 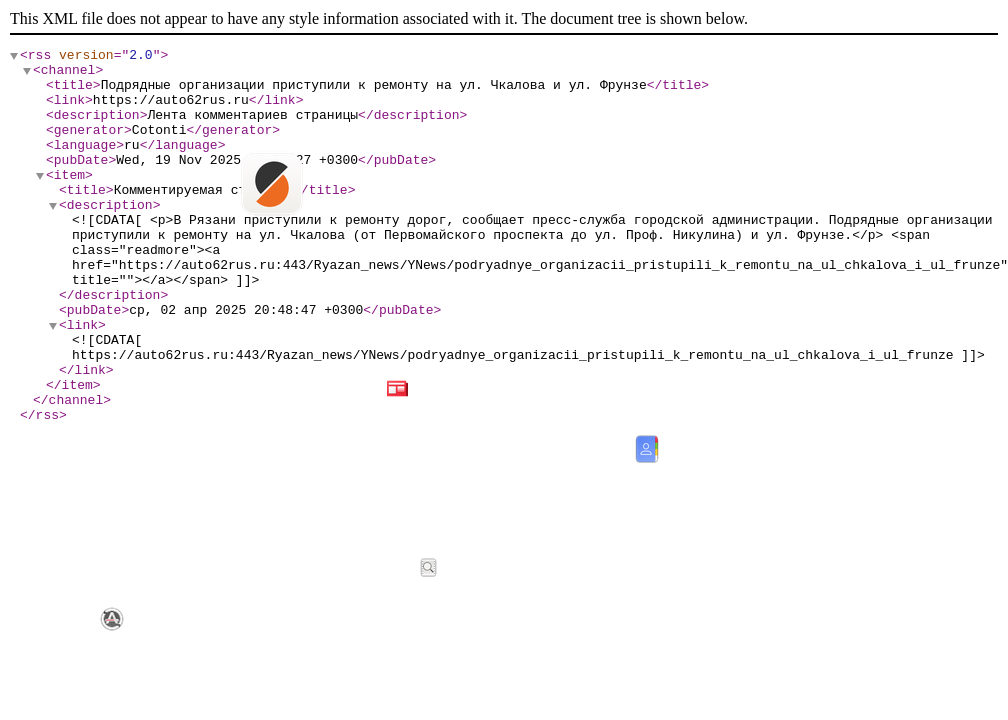 What do you see at coordinates (272, 184) in the screenshot?
I see `open PrusaSlicer 3D printing software` at bounding box center [272, 184].